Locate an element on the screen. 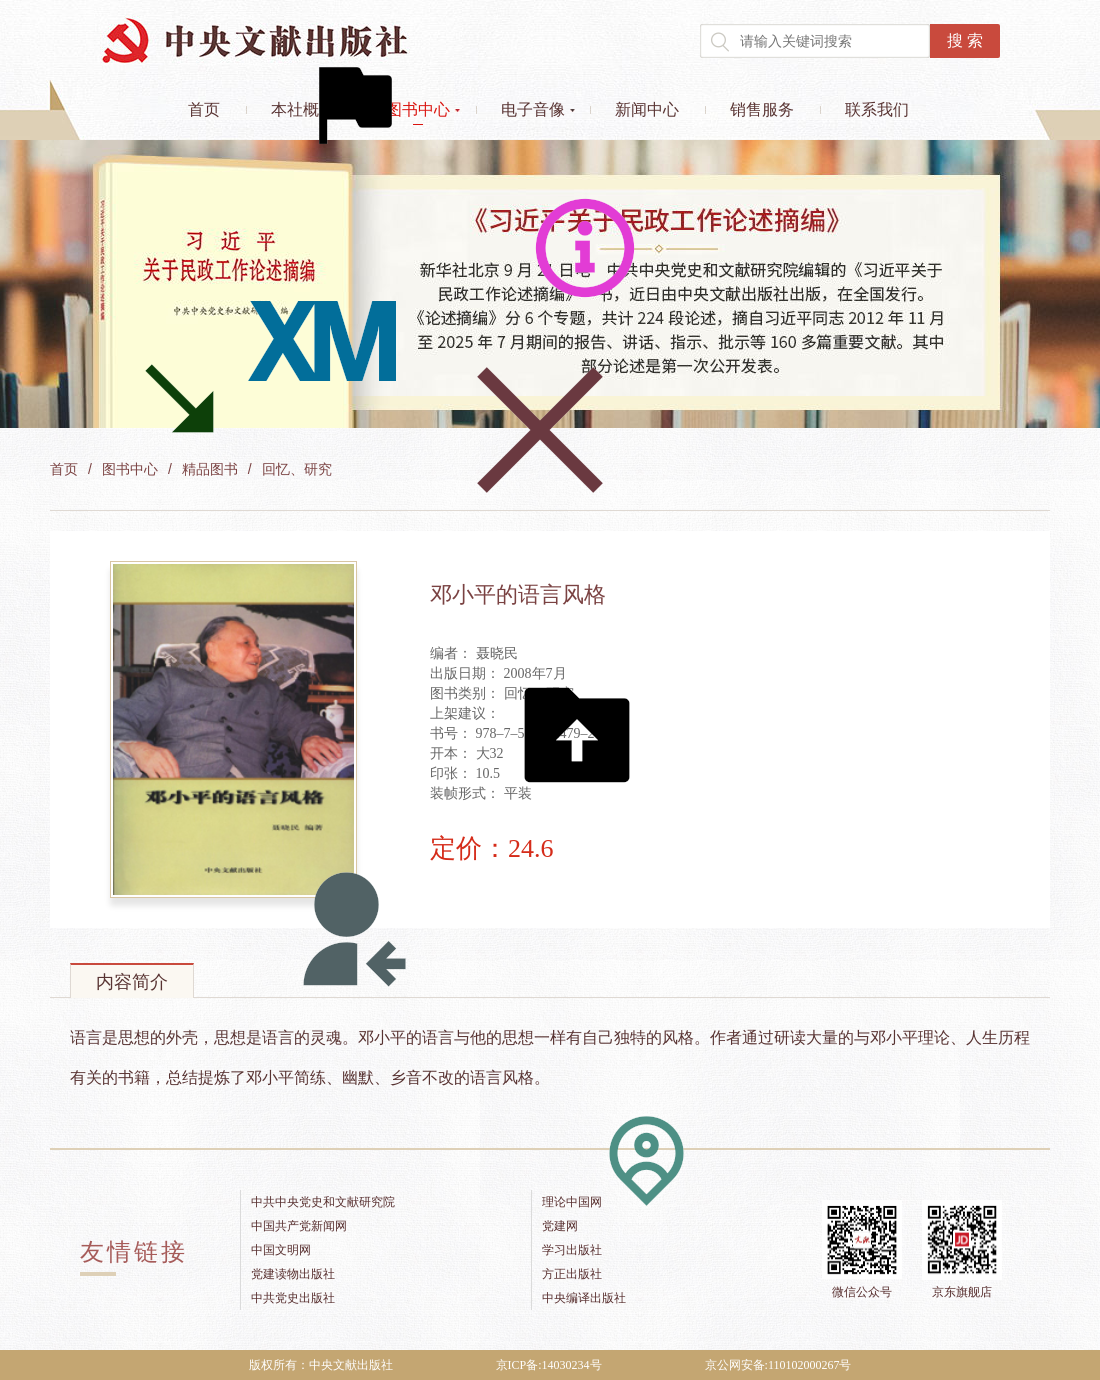 This screenshot has width=1100, height=1380. view your current location on the map is located at coordinates (646, 1157).